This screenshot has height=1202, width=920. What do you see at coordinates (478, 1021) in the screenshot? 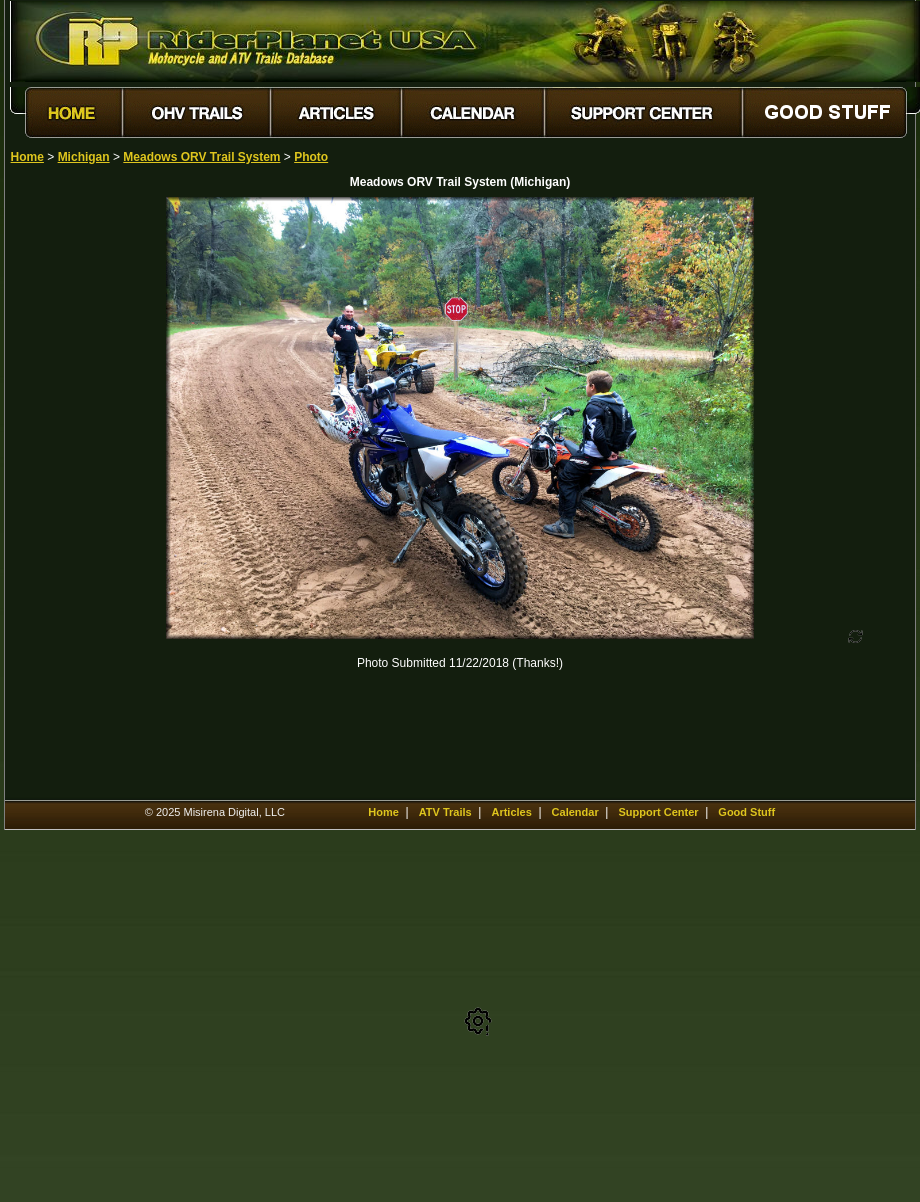
I see `settings require attention or action` at bounding box center [478, 1021].